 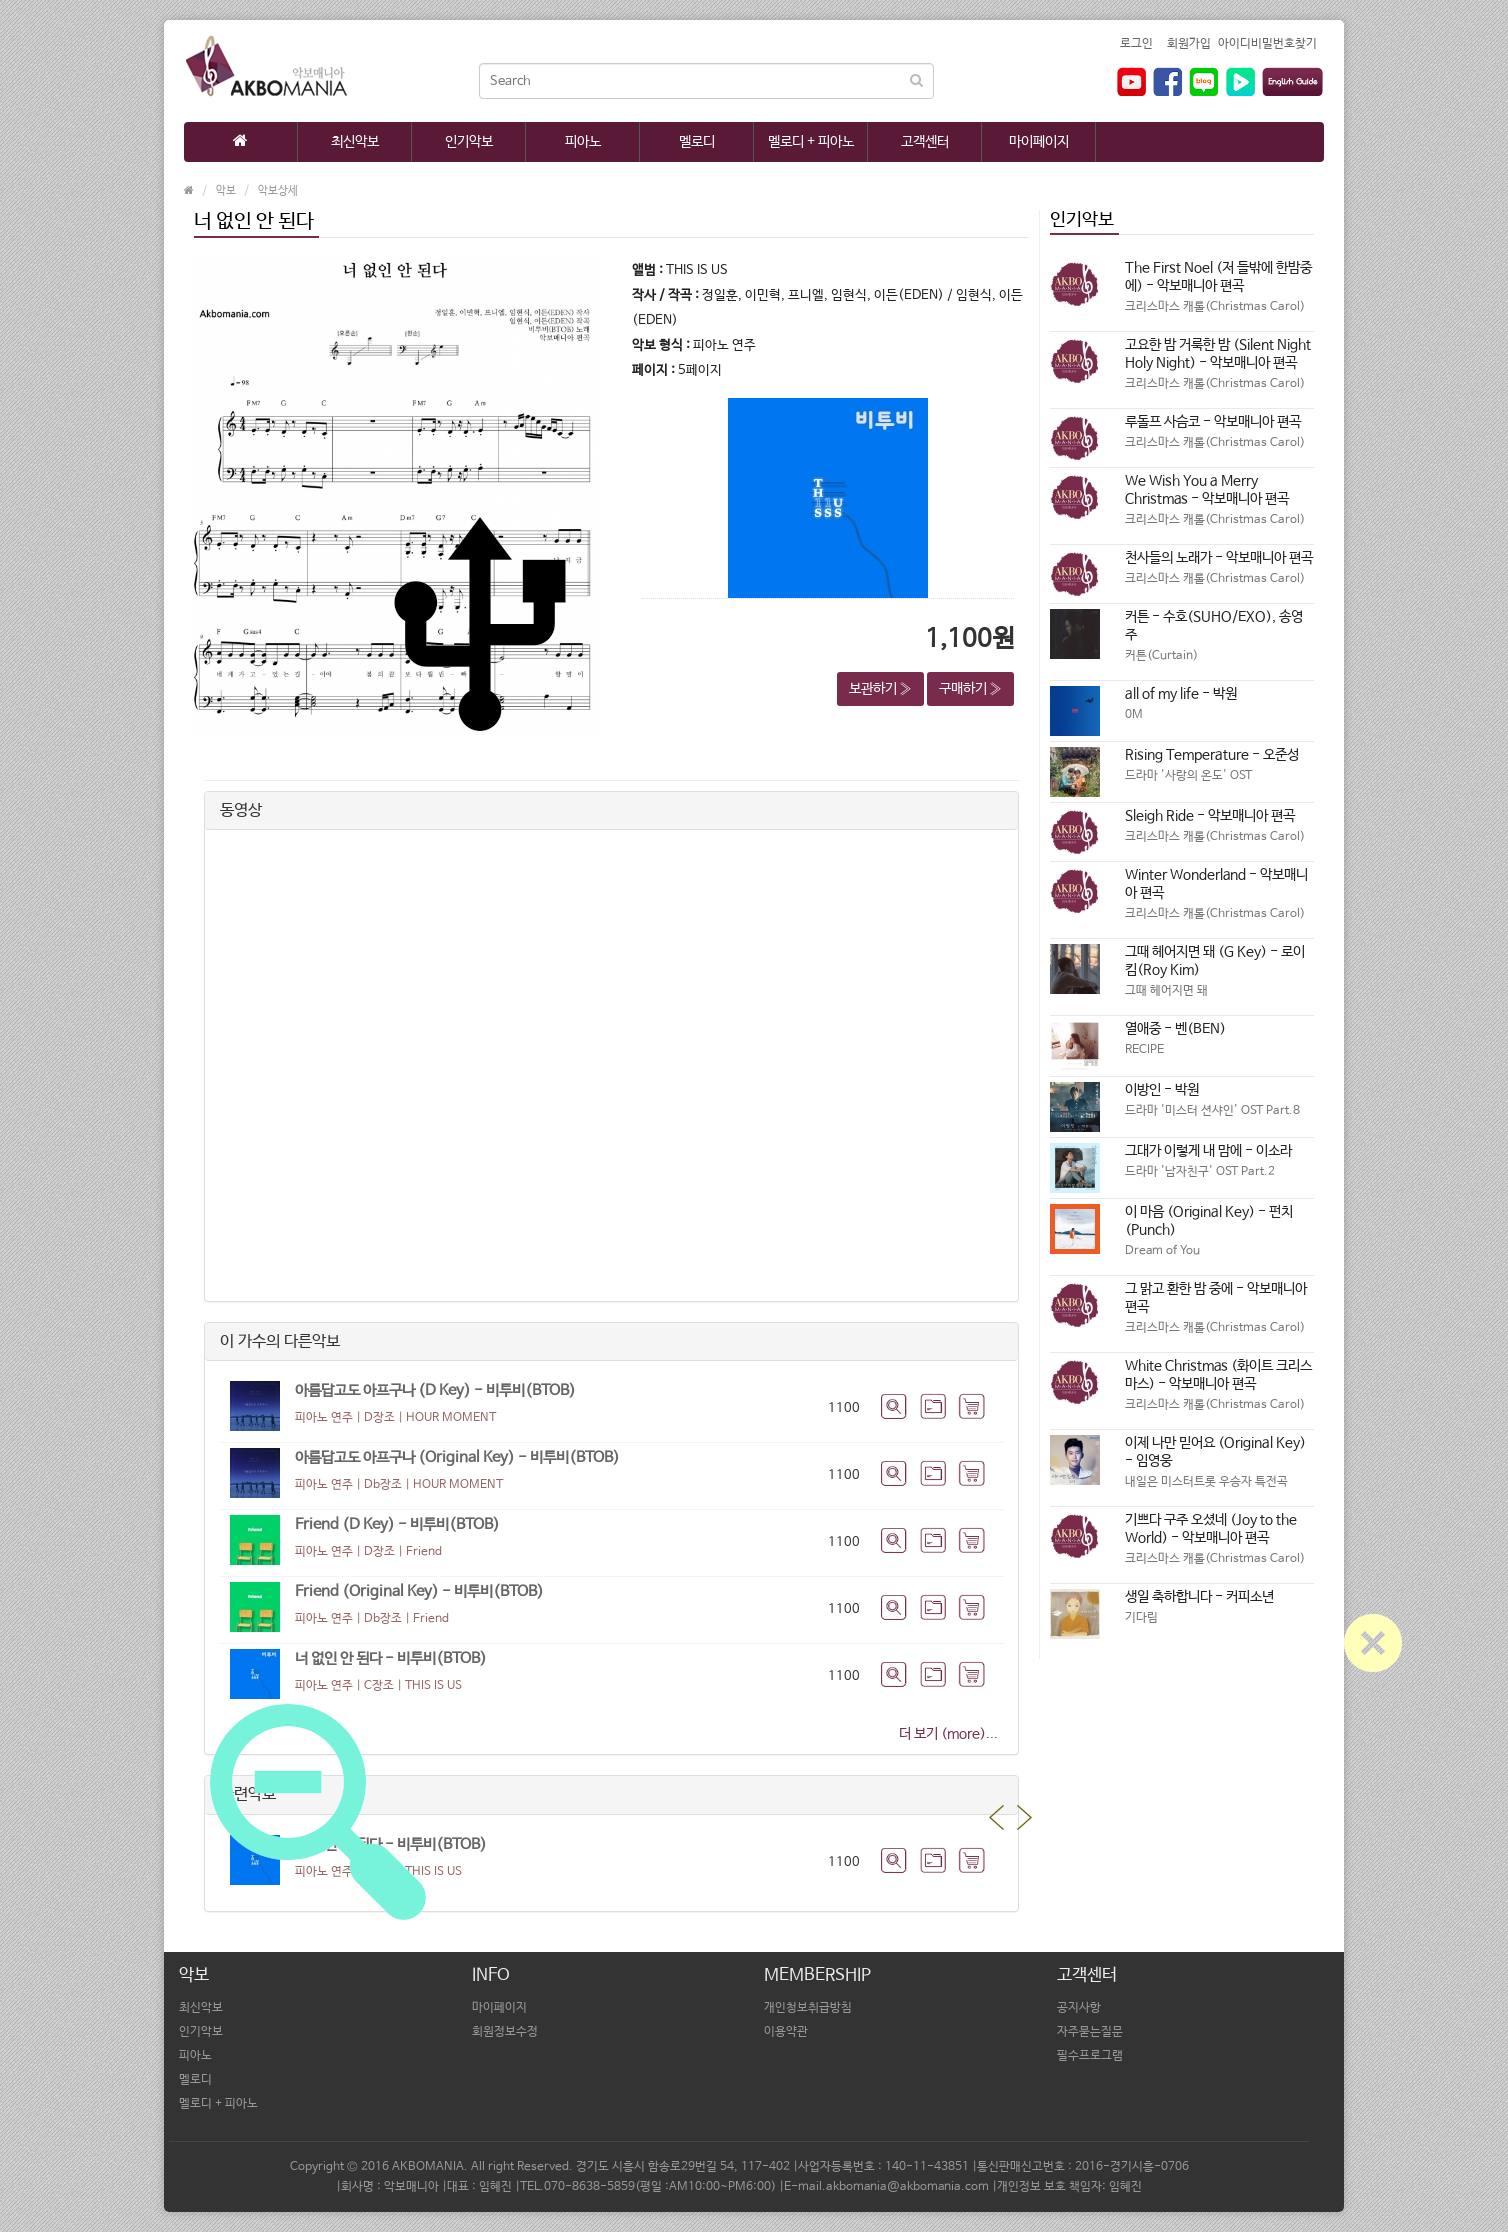 I want to click on view or edit source code, so click(x=1010, y=1817).